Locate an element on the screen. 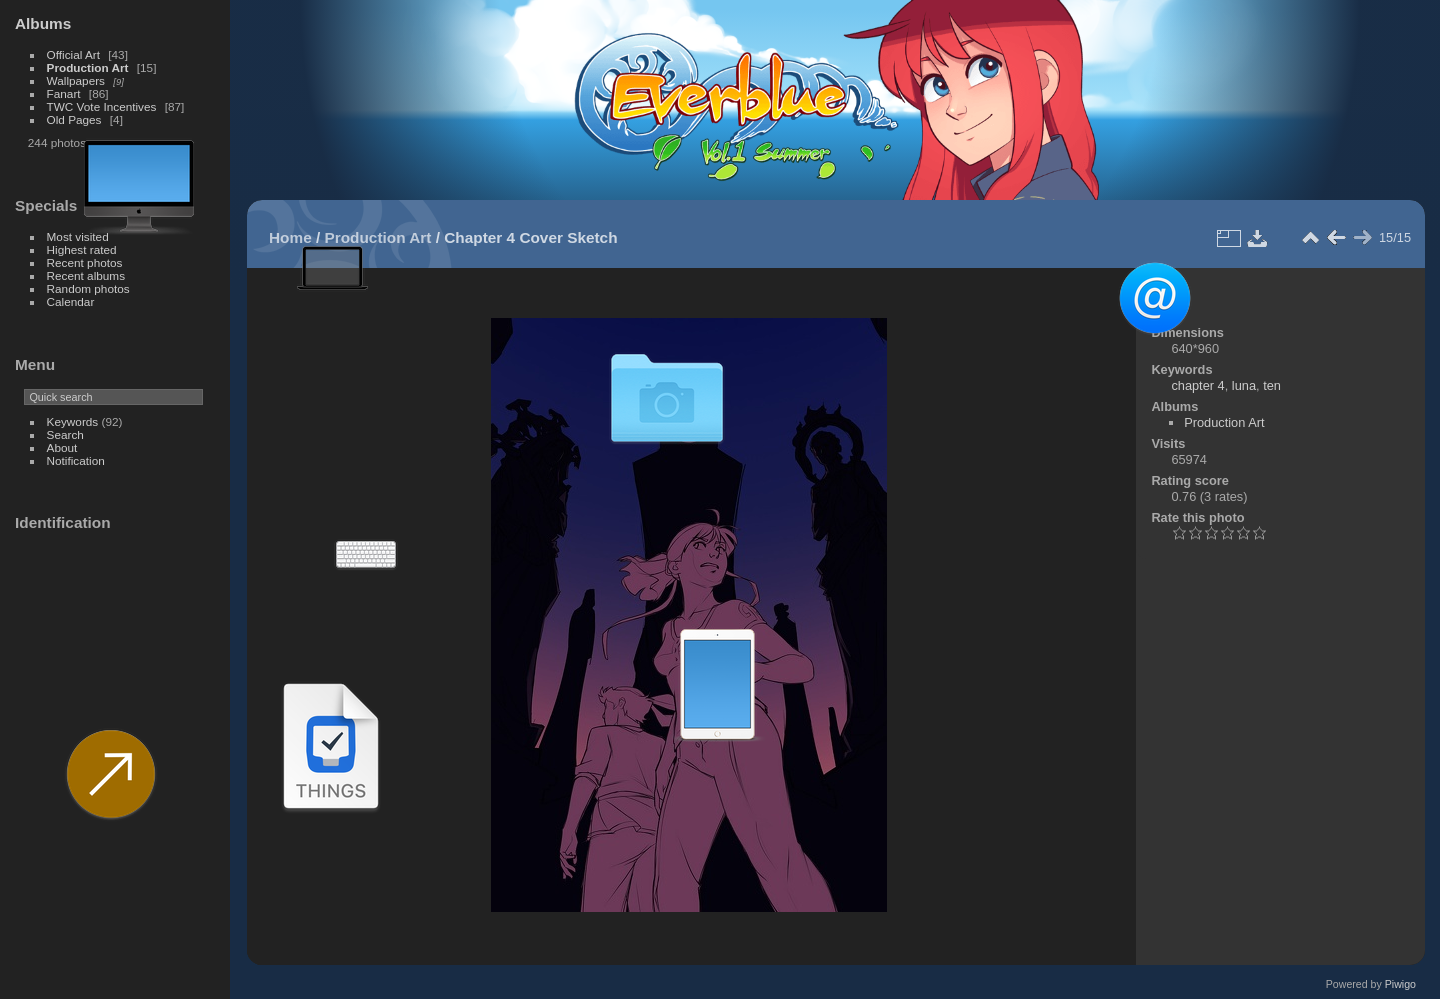 The width and height of the screenshot is (1440, 999). indicates a symbolic link or shortcut to another file is located at coordinates (111, 774).